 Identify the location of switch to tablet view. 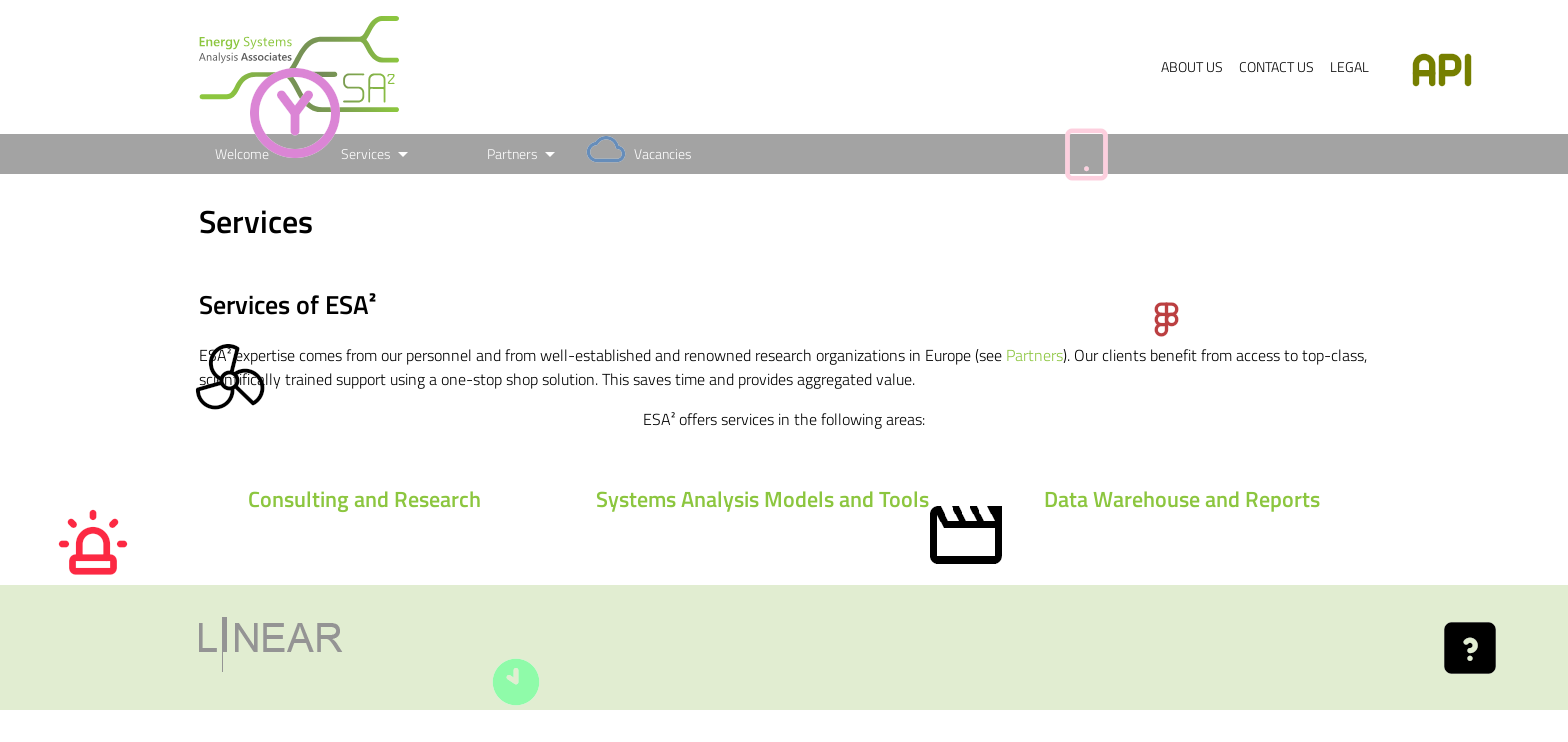
(1086, 154).